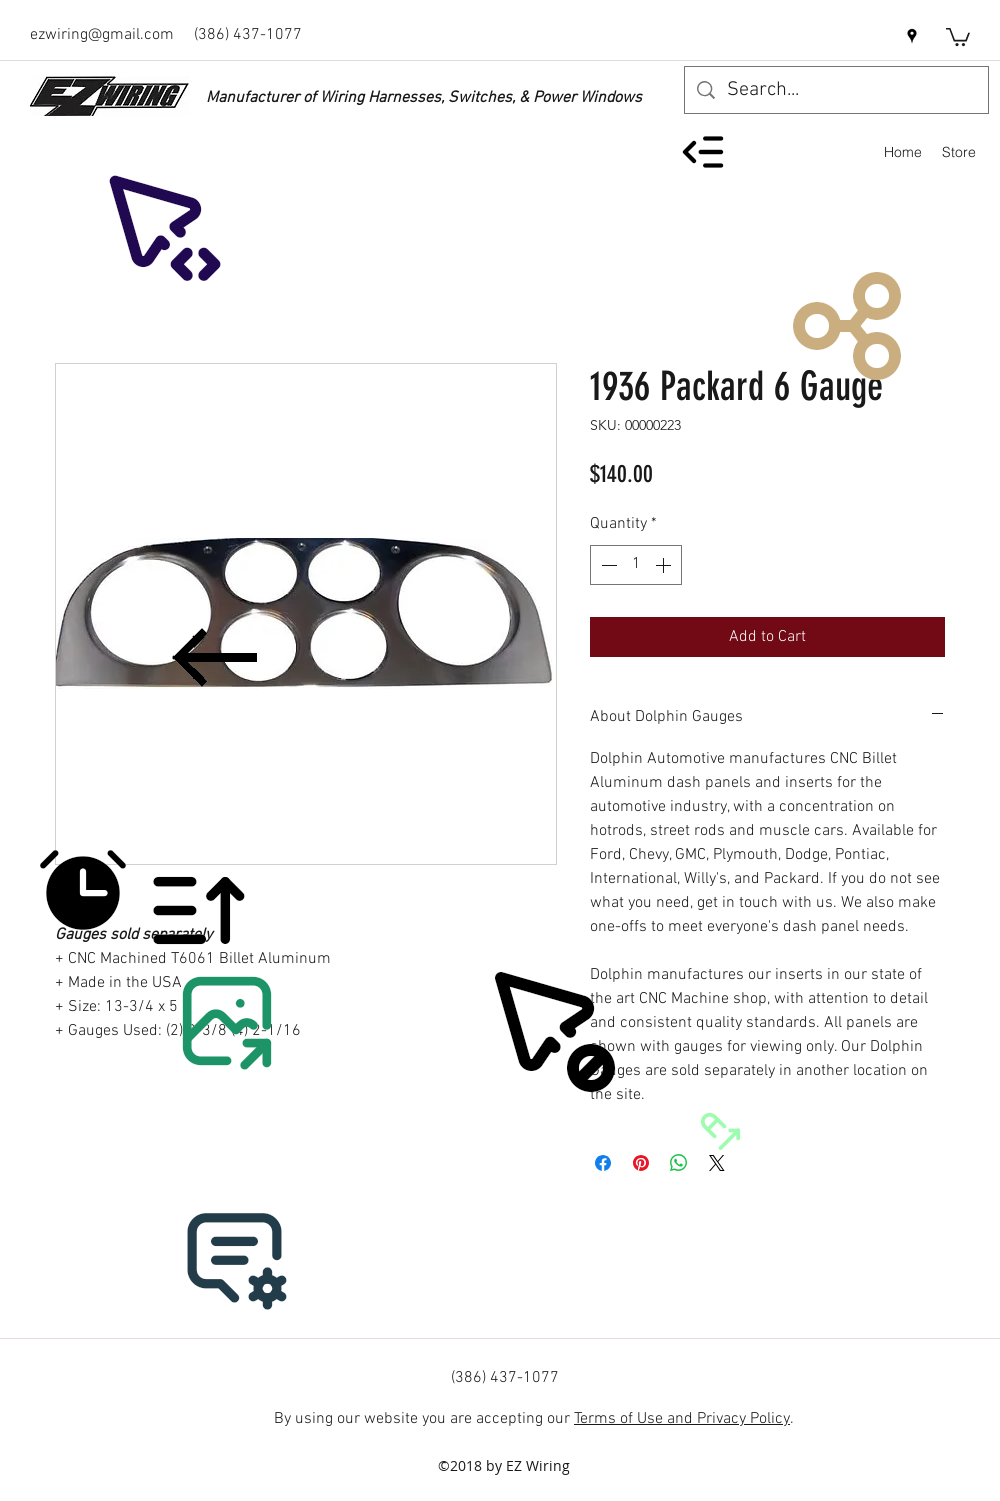 Image resolution: width=1000 pixels, height=1501 pixels. I want to click on share a photo or image, so click(227, 1021).